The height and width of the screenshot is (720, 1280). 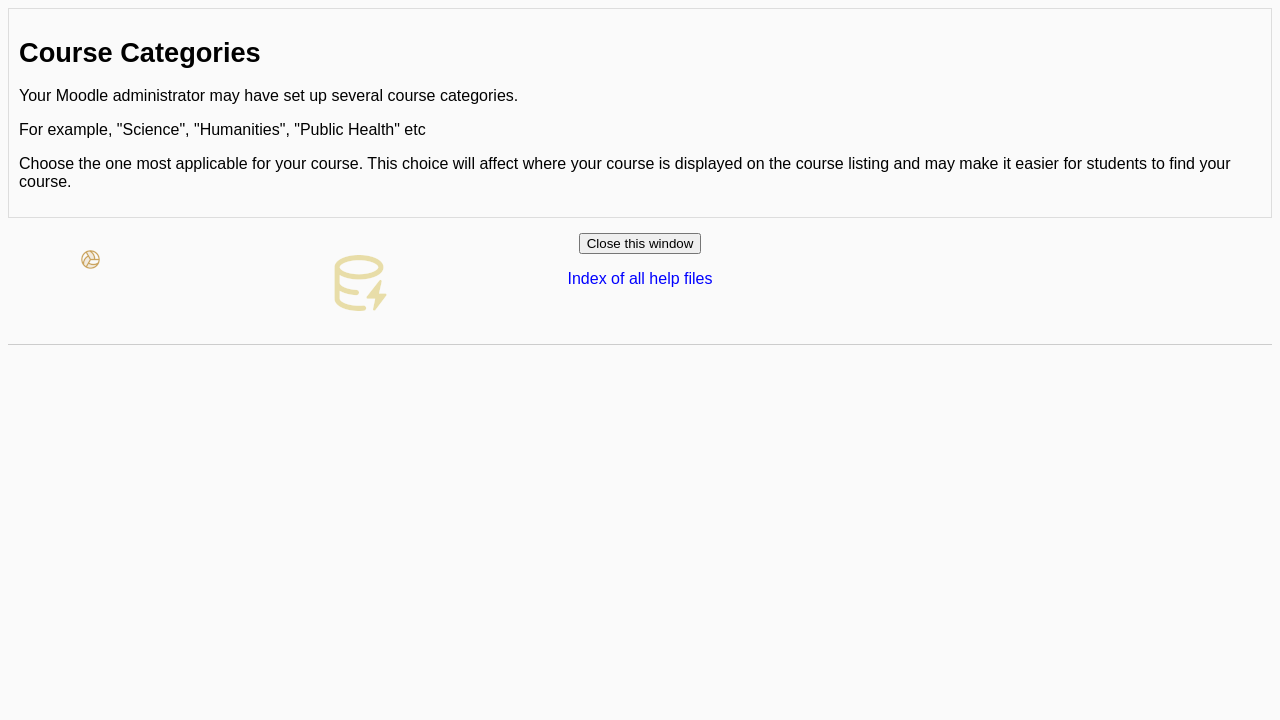 What do you see at coordinates (359, 283) in the screenshot?
I see `view cached data or storage` at bounding box center [359, 283].